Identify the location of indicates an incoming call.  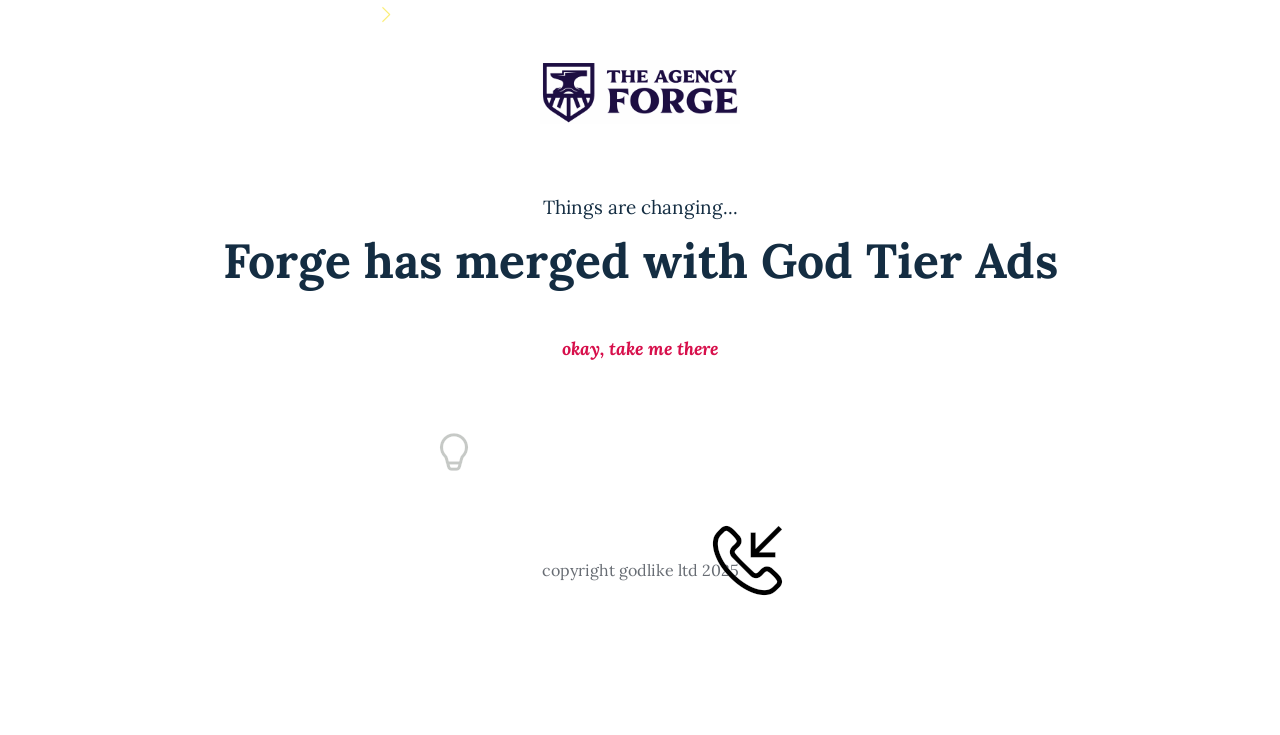
(747, 560).